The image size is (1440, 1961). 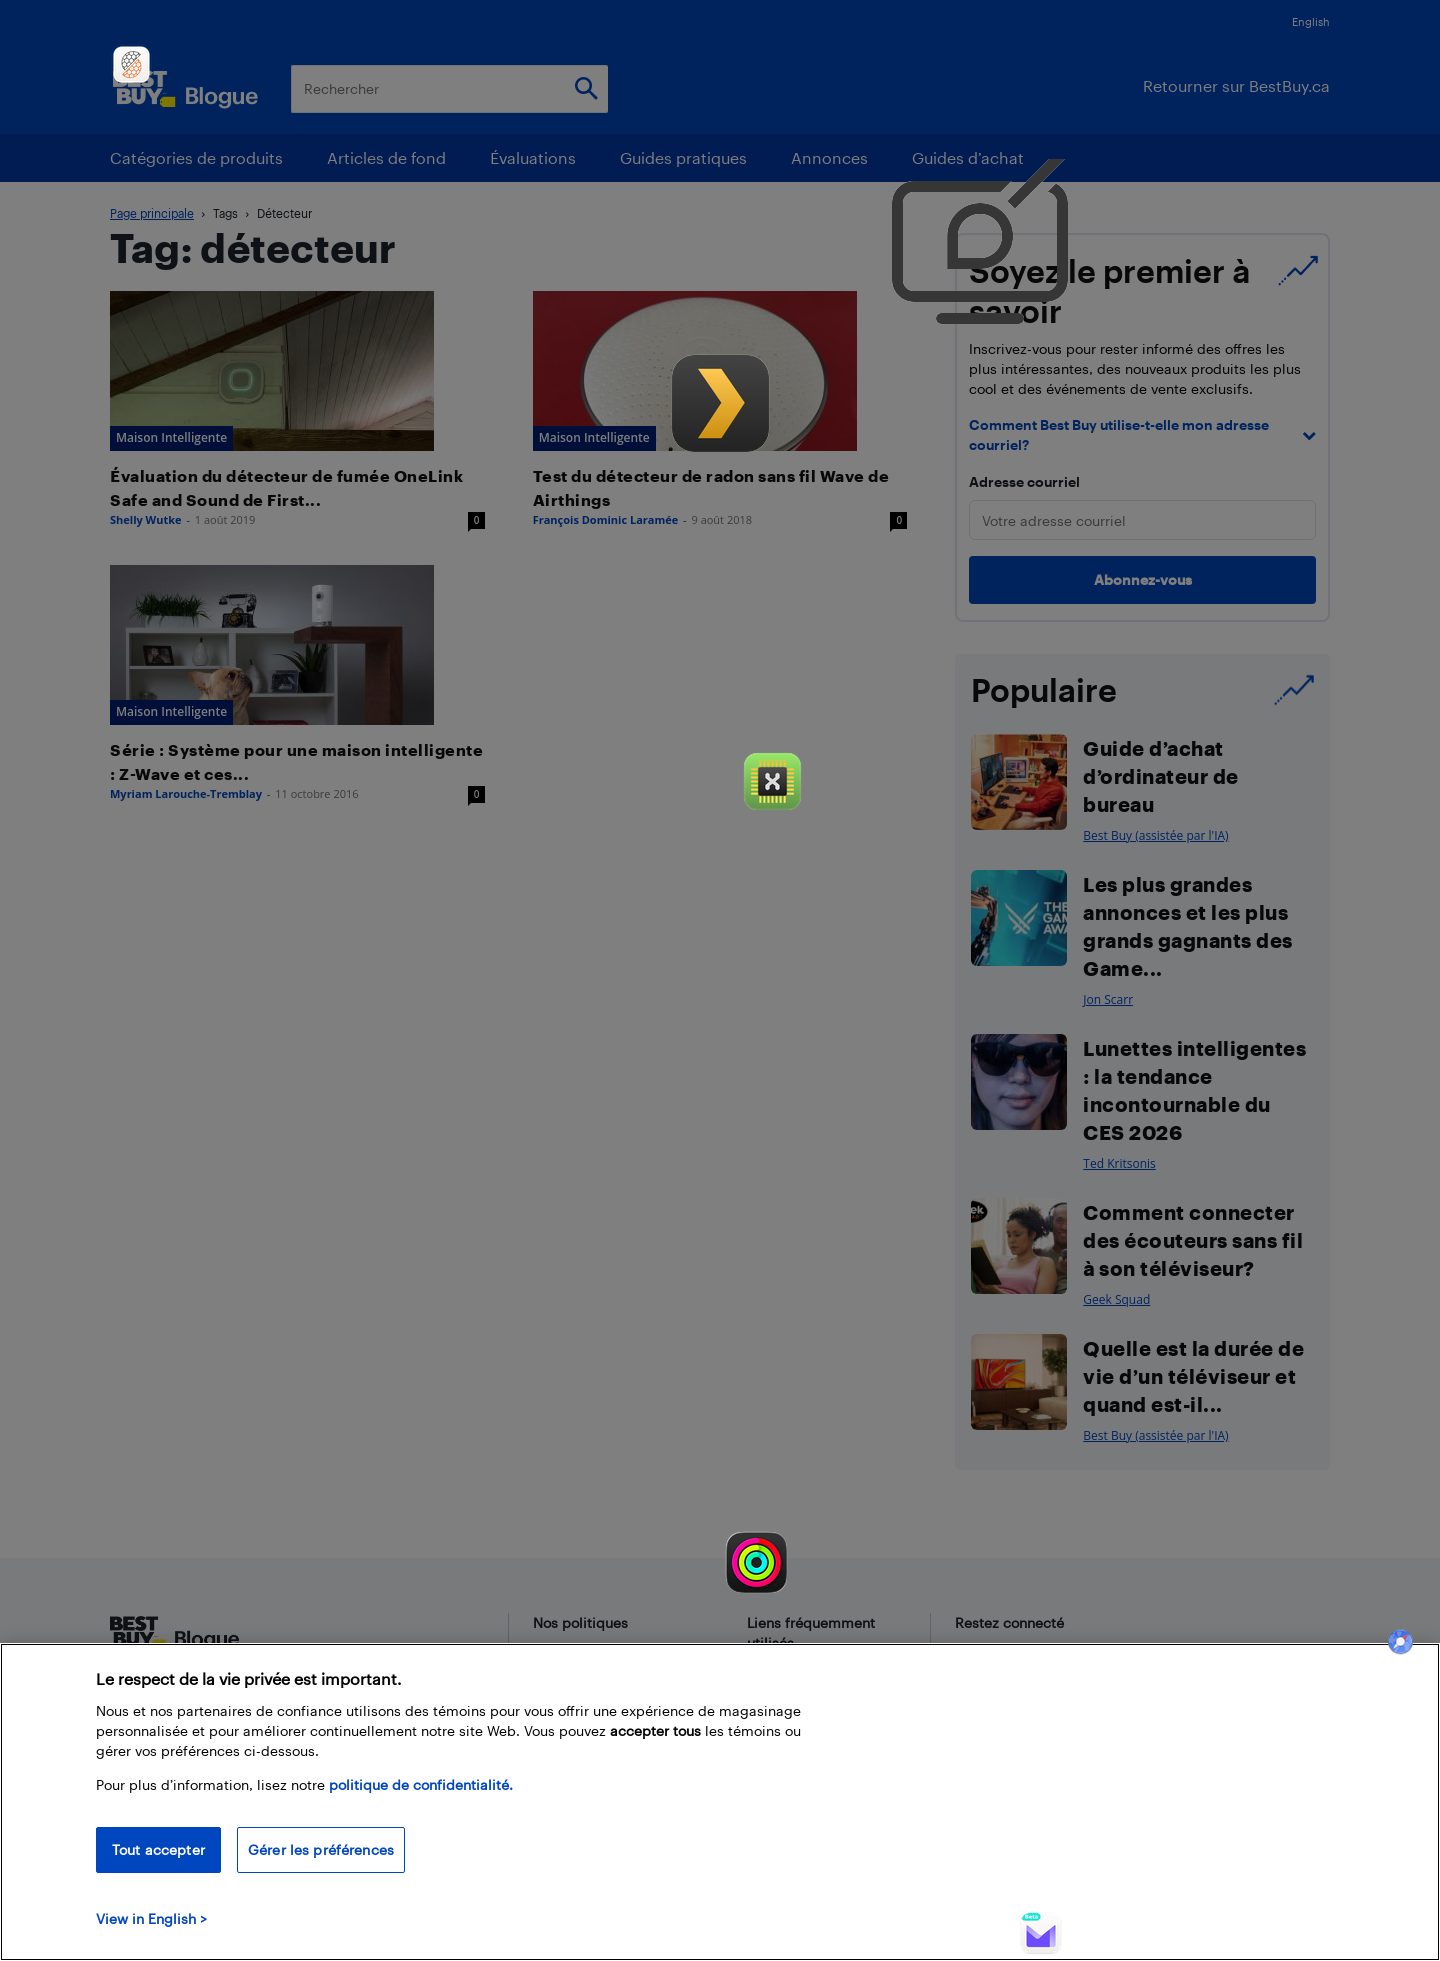 I want to click on open proton mail app, so click(x=1041, y=1933).